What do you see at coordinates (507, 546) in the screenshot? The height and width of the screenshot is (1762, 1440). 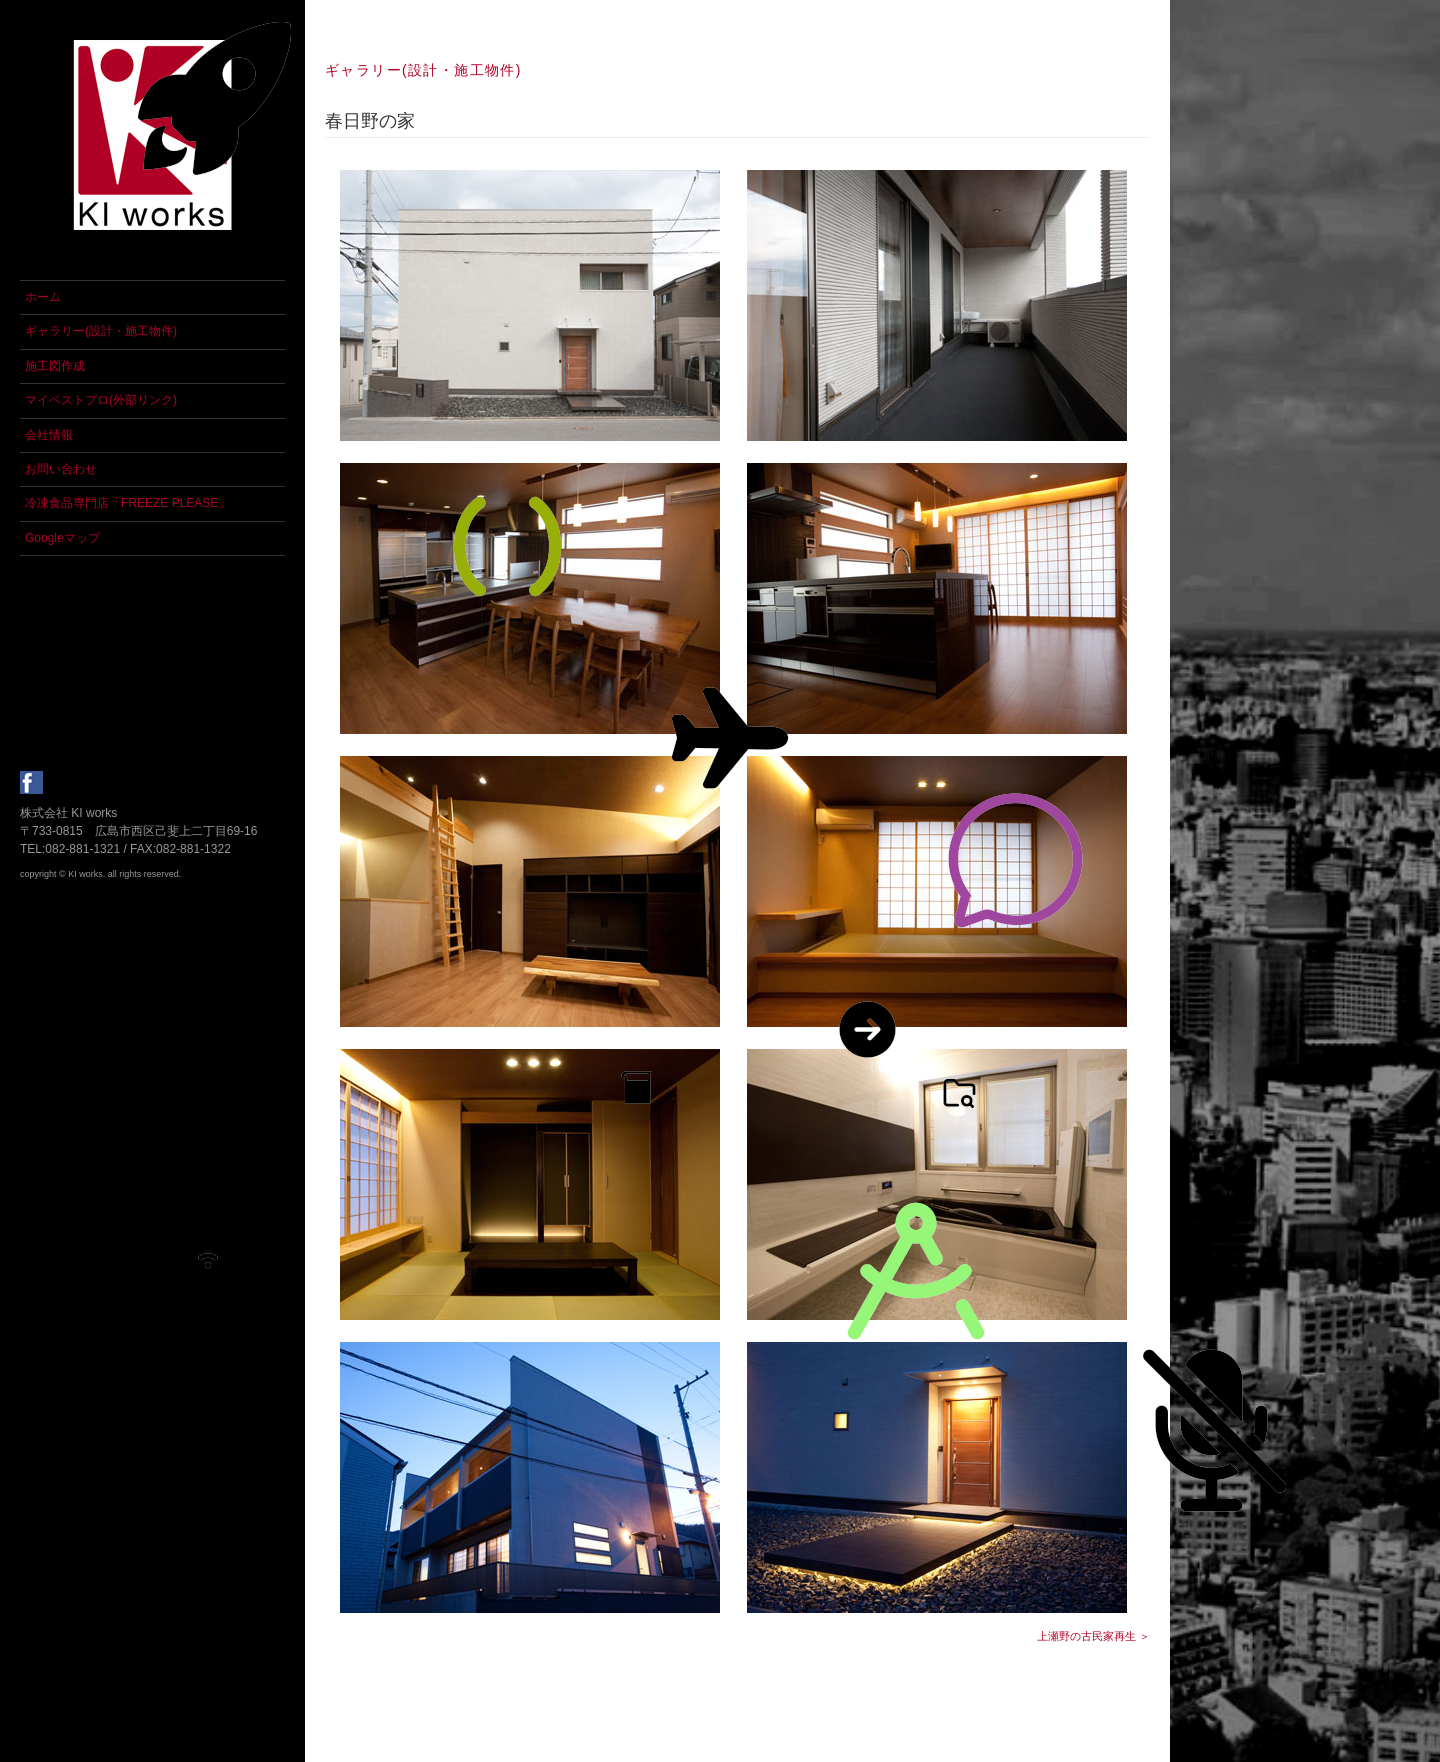 I see `insert parentheses in text or code` at bounding box center [507, 546].